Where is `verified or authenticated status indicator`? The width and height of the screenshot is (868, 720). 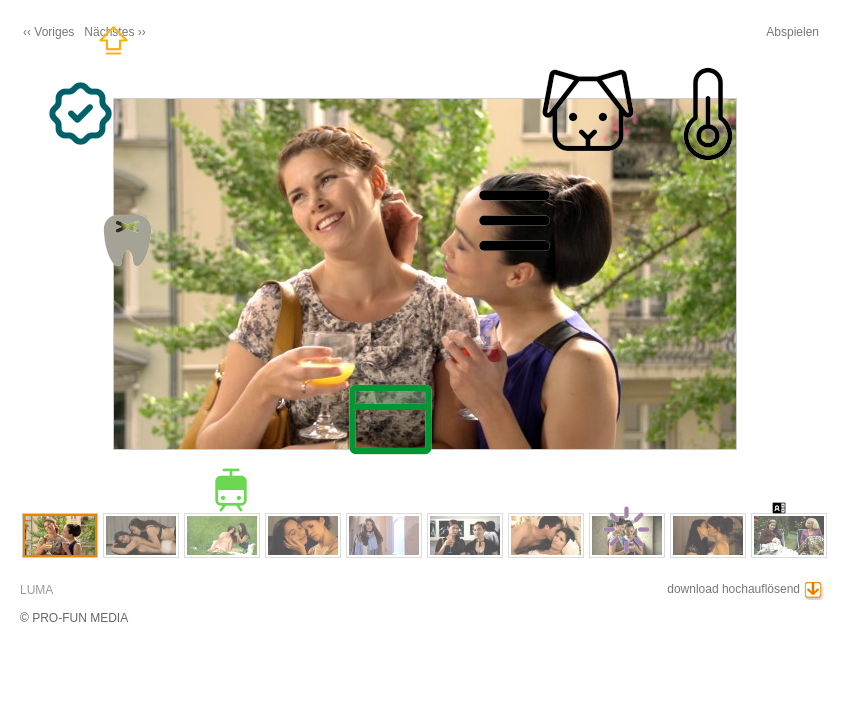 verified or authenticated status indicator is located at coordinates (80, 113).